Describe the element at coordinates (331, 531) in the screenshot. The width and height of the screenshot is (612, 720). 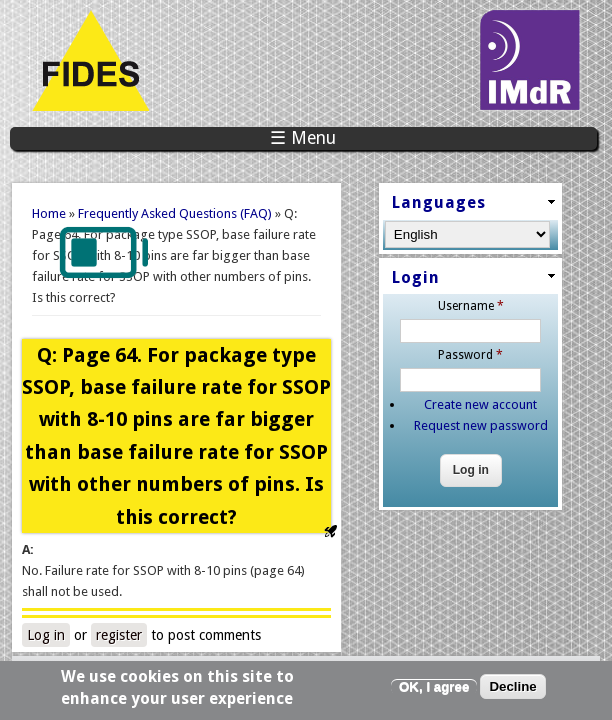
I see `launch or deploy a project` at that location.